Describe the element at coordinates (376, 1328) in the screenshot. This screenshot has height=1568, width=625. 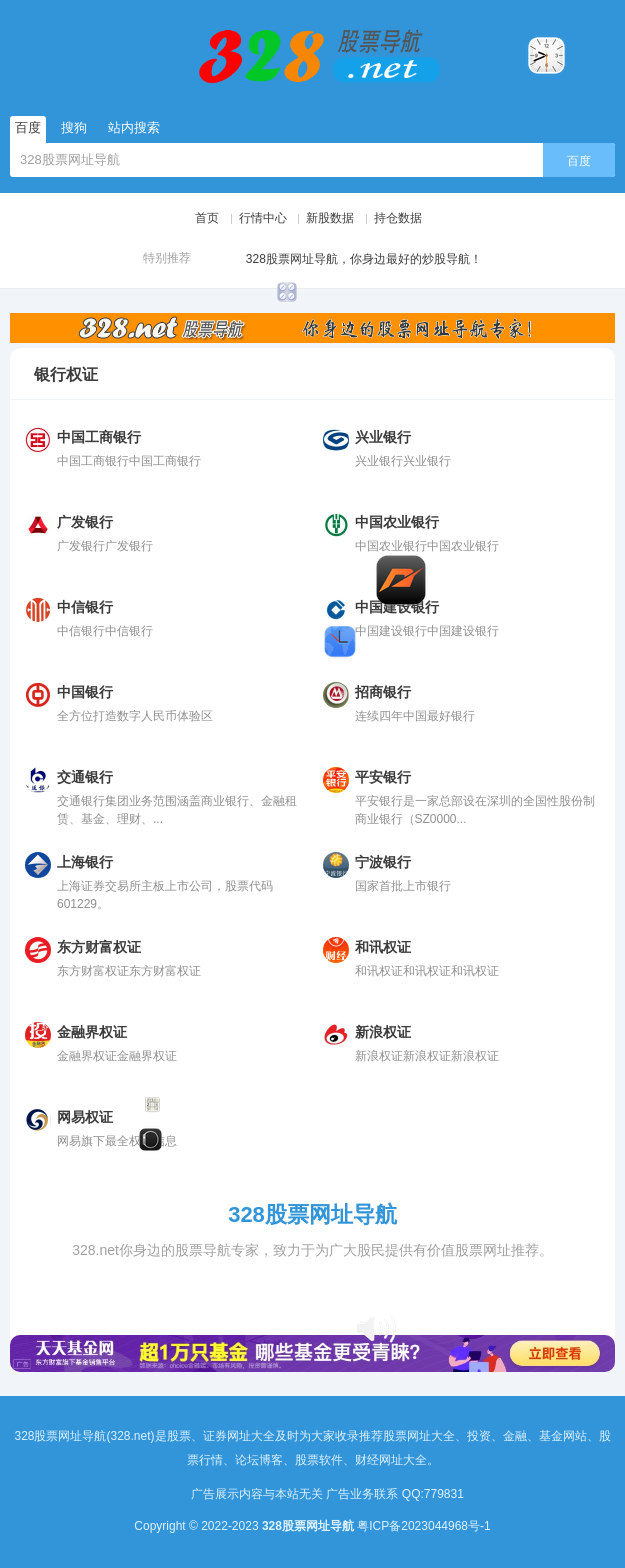
I see `indicates volume is set to high` at that location.